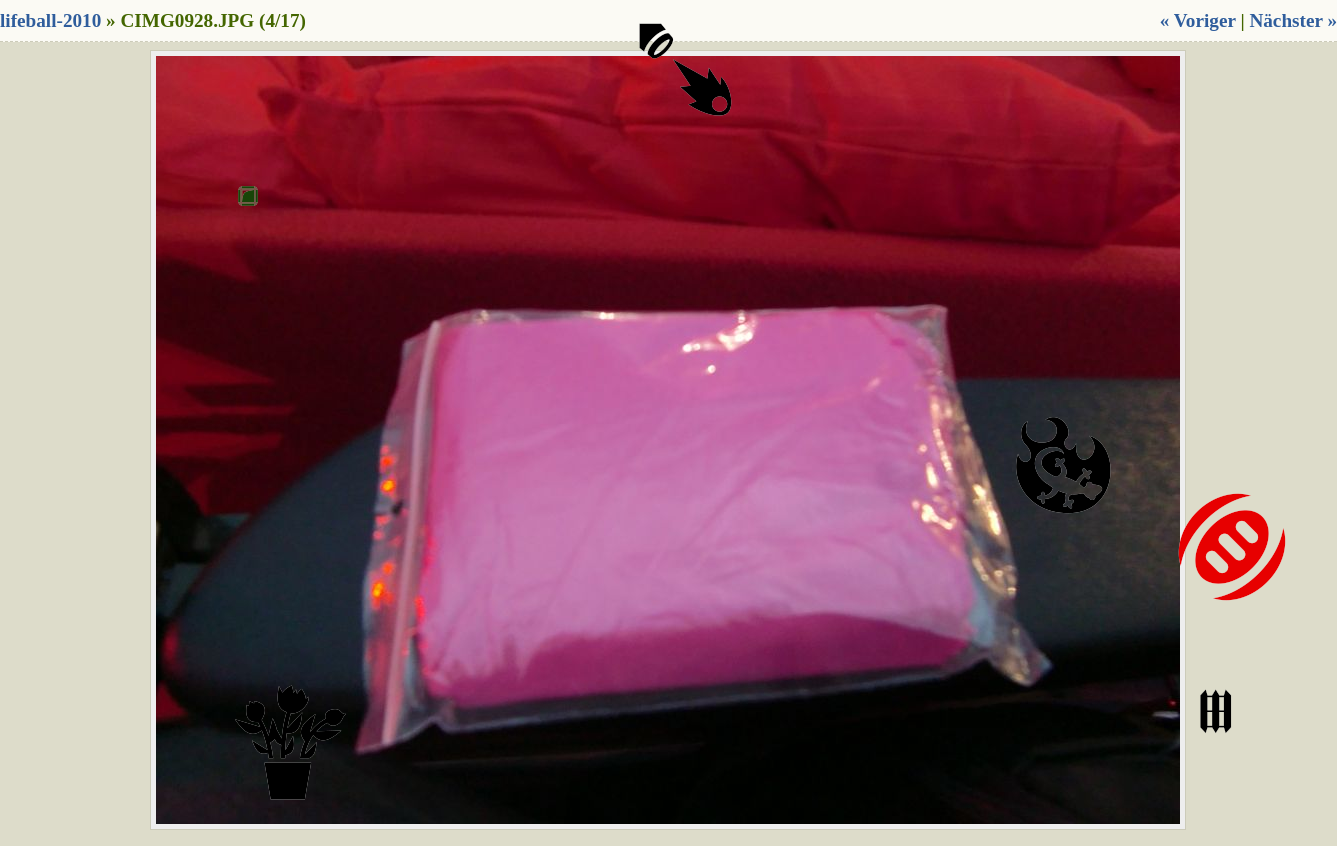 The image size is (1337, 846). What do you see at coordinates (1215, 711) in the screenshot?
I see `build or place a fence in your game` at bounding box center [1215, 711].